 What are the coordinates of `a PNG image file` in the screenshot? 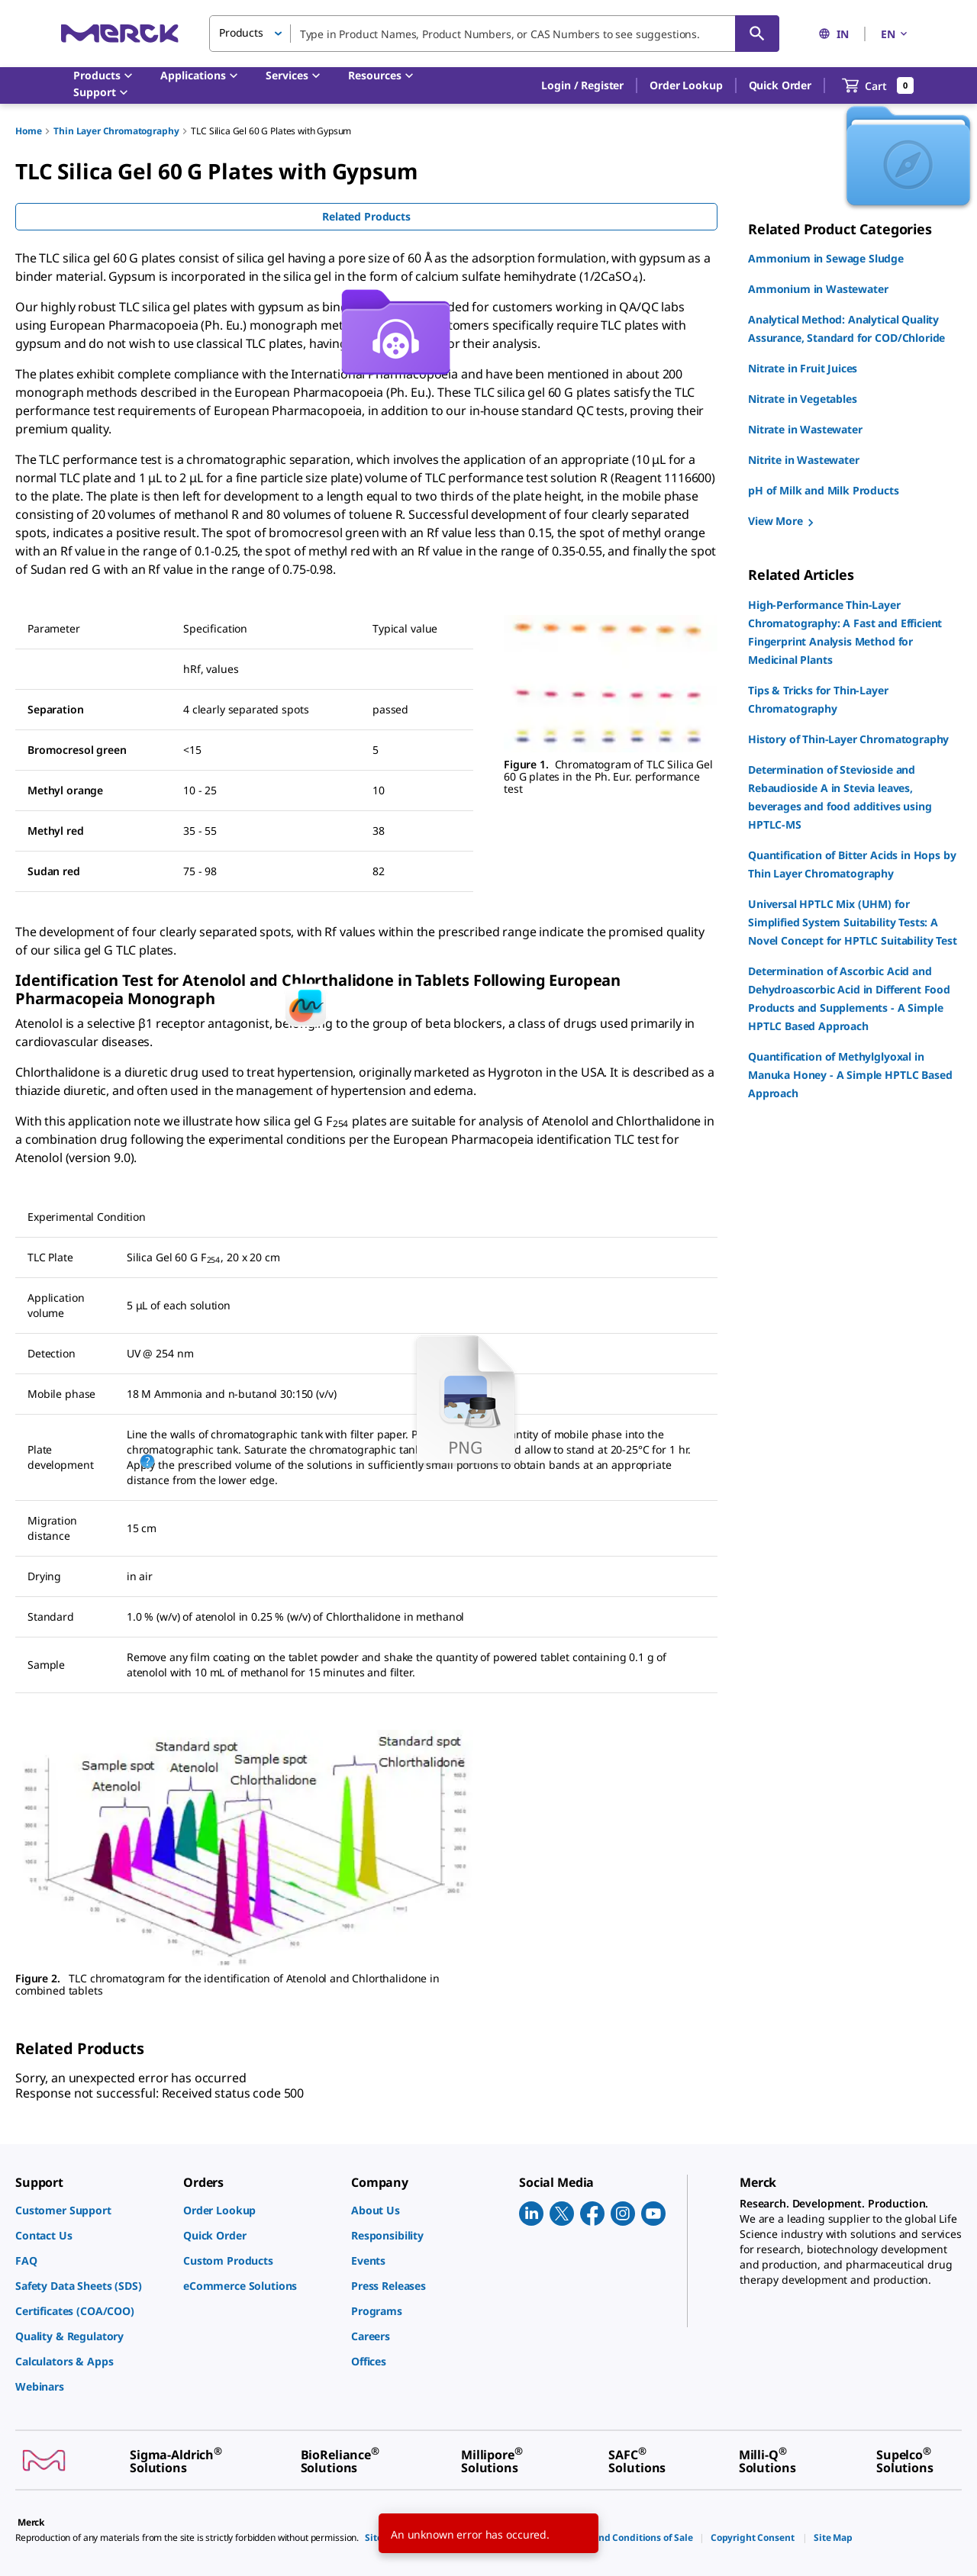 It's located at (466, 1402).